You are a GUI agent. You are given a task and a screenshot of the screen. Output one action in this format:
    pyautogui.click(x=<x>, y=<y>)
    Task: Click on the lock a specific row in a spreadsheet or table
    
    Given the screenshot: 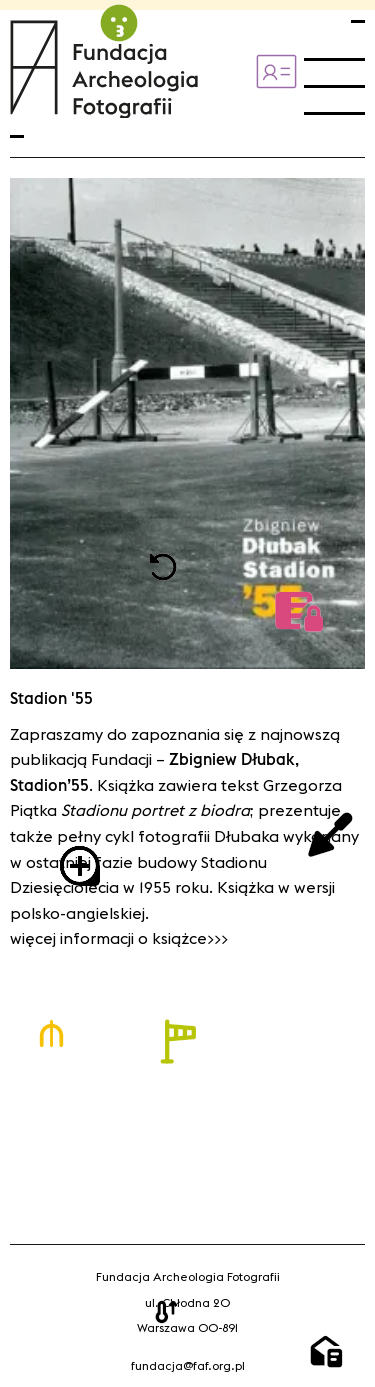 What is the action you would take?
    pyautogui.click(x=296, y=610)
    